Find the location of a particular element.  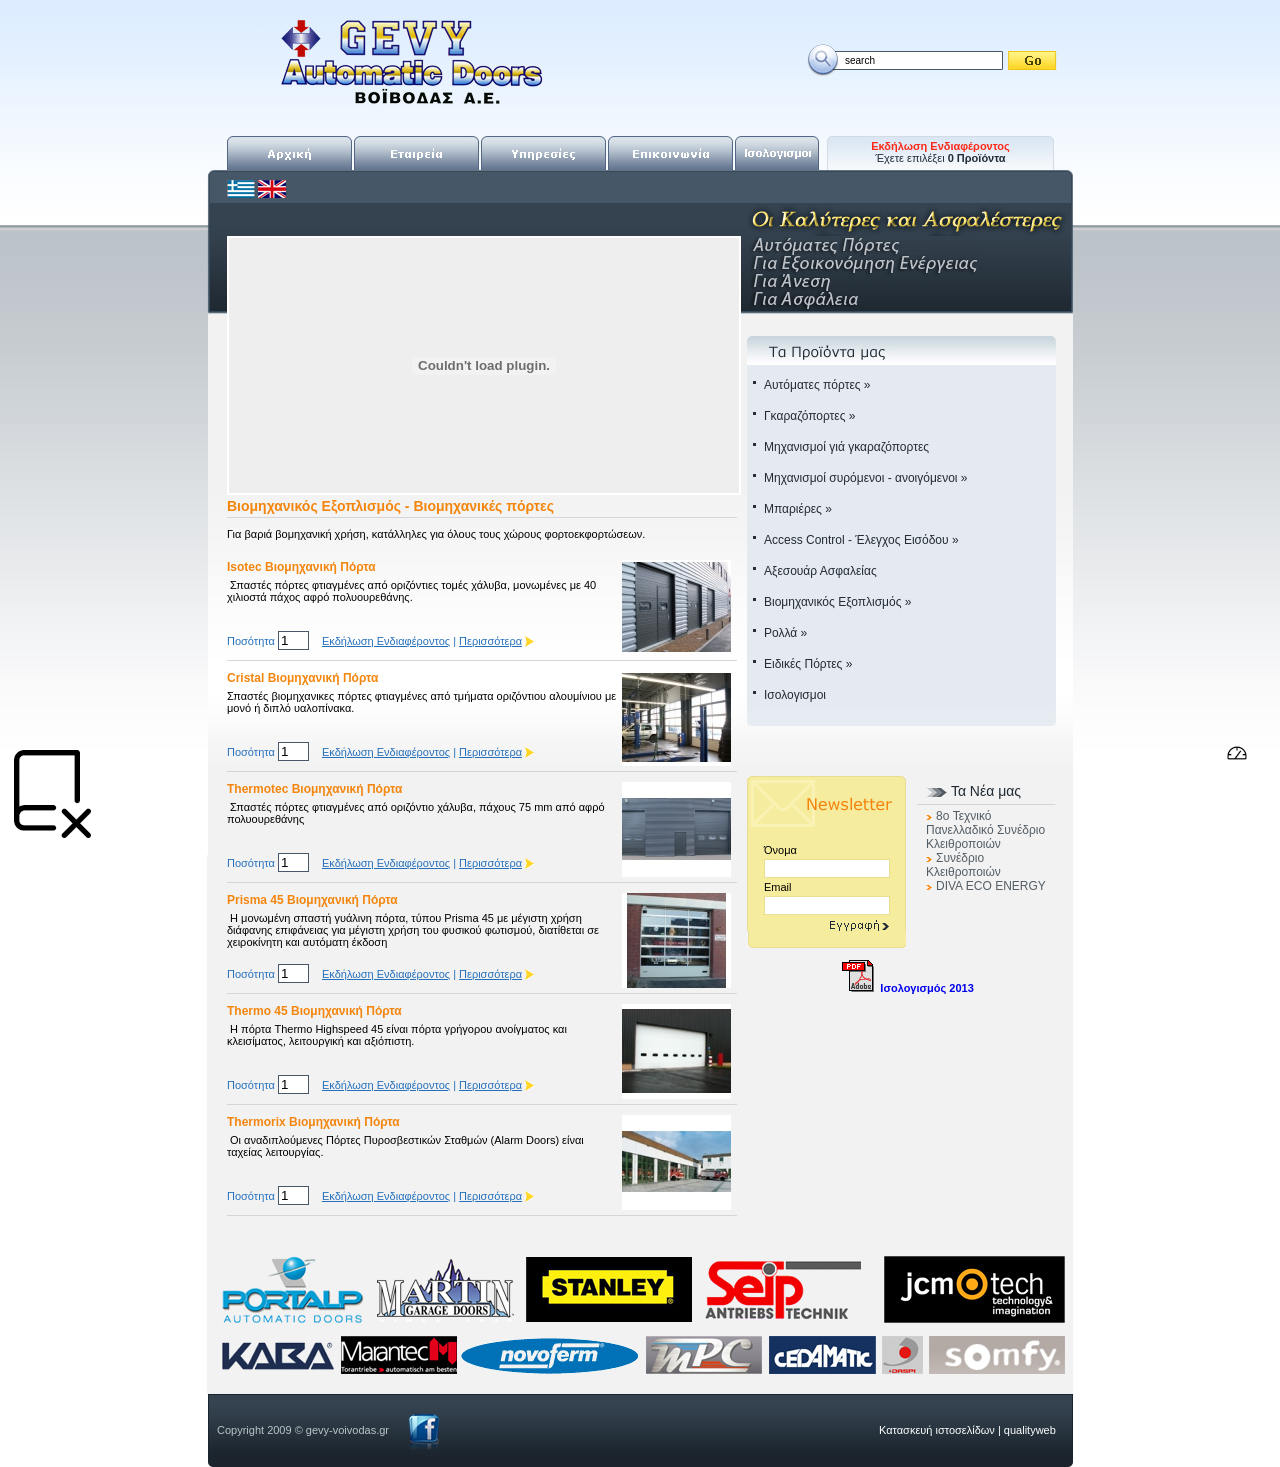

delete a repository is located at coordinates (47, 794).